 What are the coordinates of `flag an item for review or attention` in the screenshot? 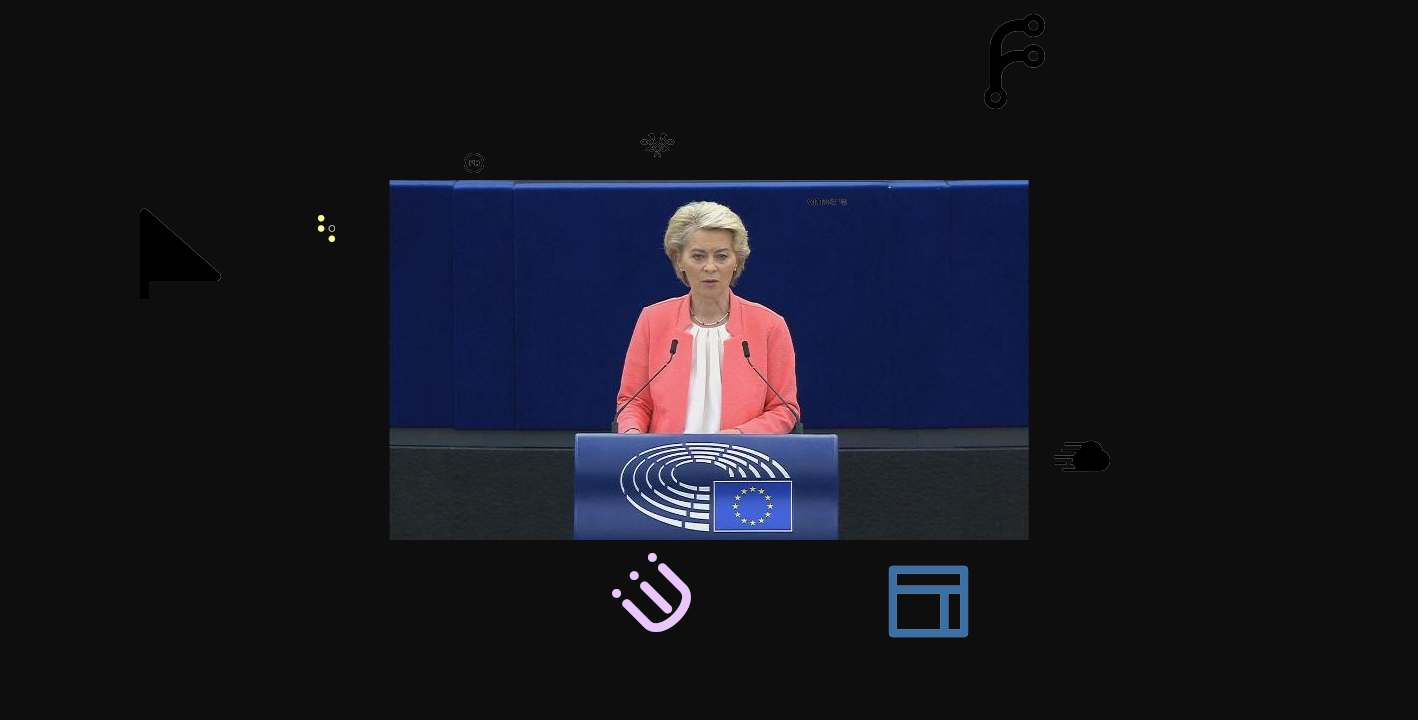 It's located at (176, 254).